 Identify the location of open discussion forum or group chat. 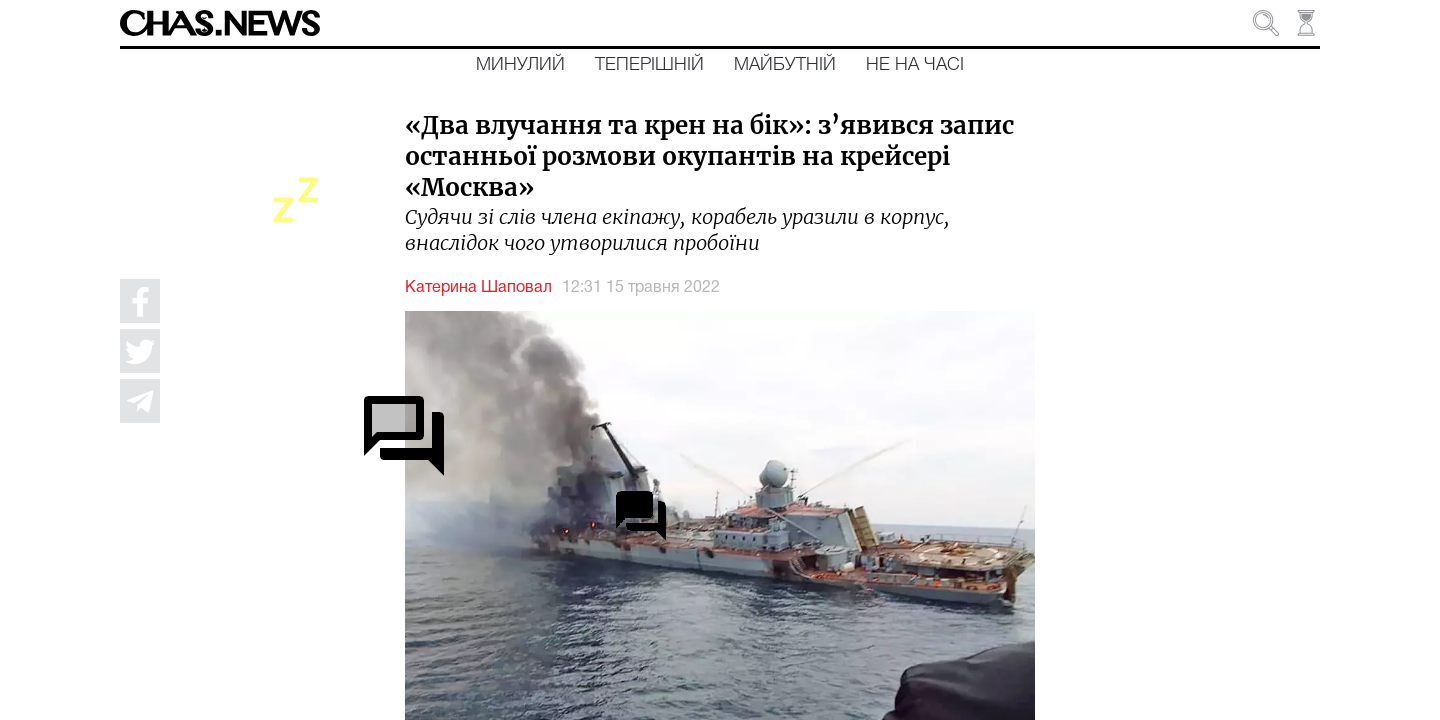
(641, 516).